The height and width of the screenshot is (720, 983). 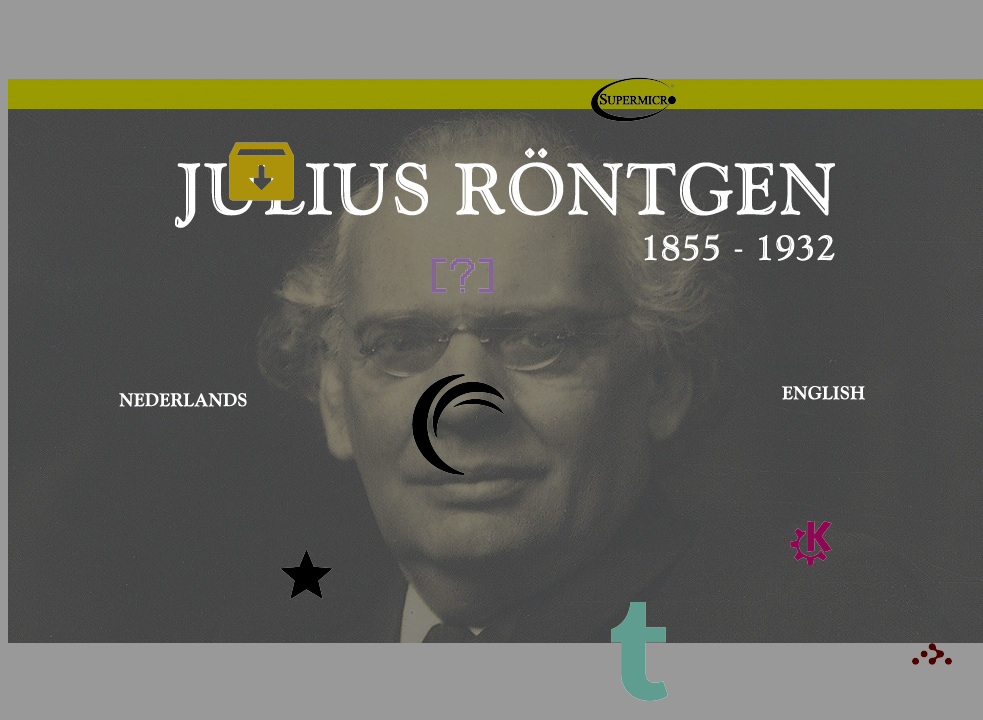 I want to click on akamai technologies company logo, so click(x=458, y=424).